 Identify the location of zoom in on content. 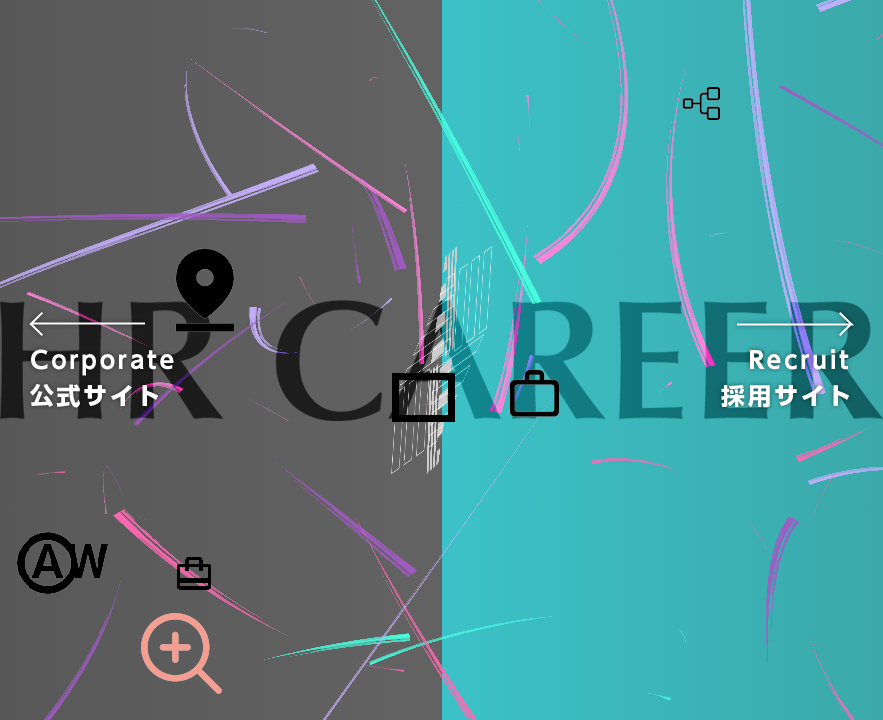
(181, 653).